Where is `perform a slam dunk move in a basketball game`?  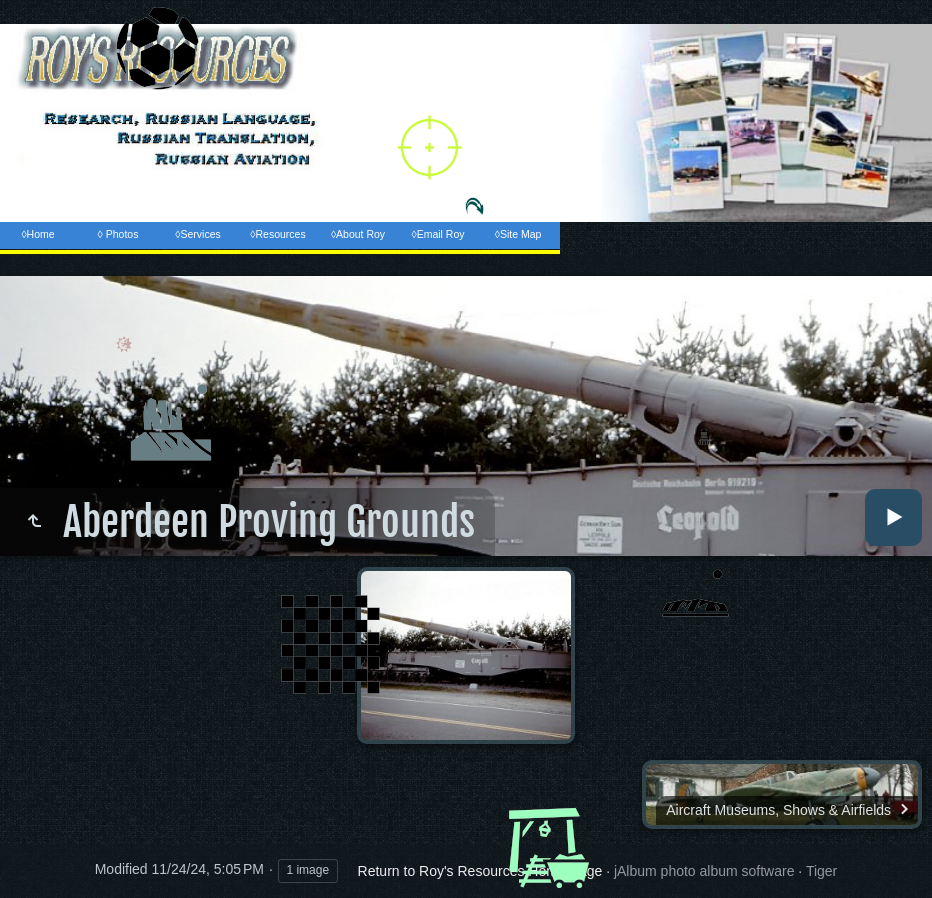
perform a slam dunk move in a basketball game is located at coordinates (474, 206).